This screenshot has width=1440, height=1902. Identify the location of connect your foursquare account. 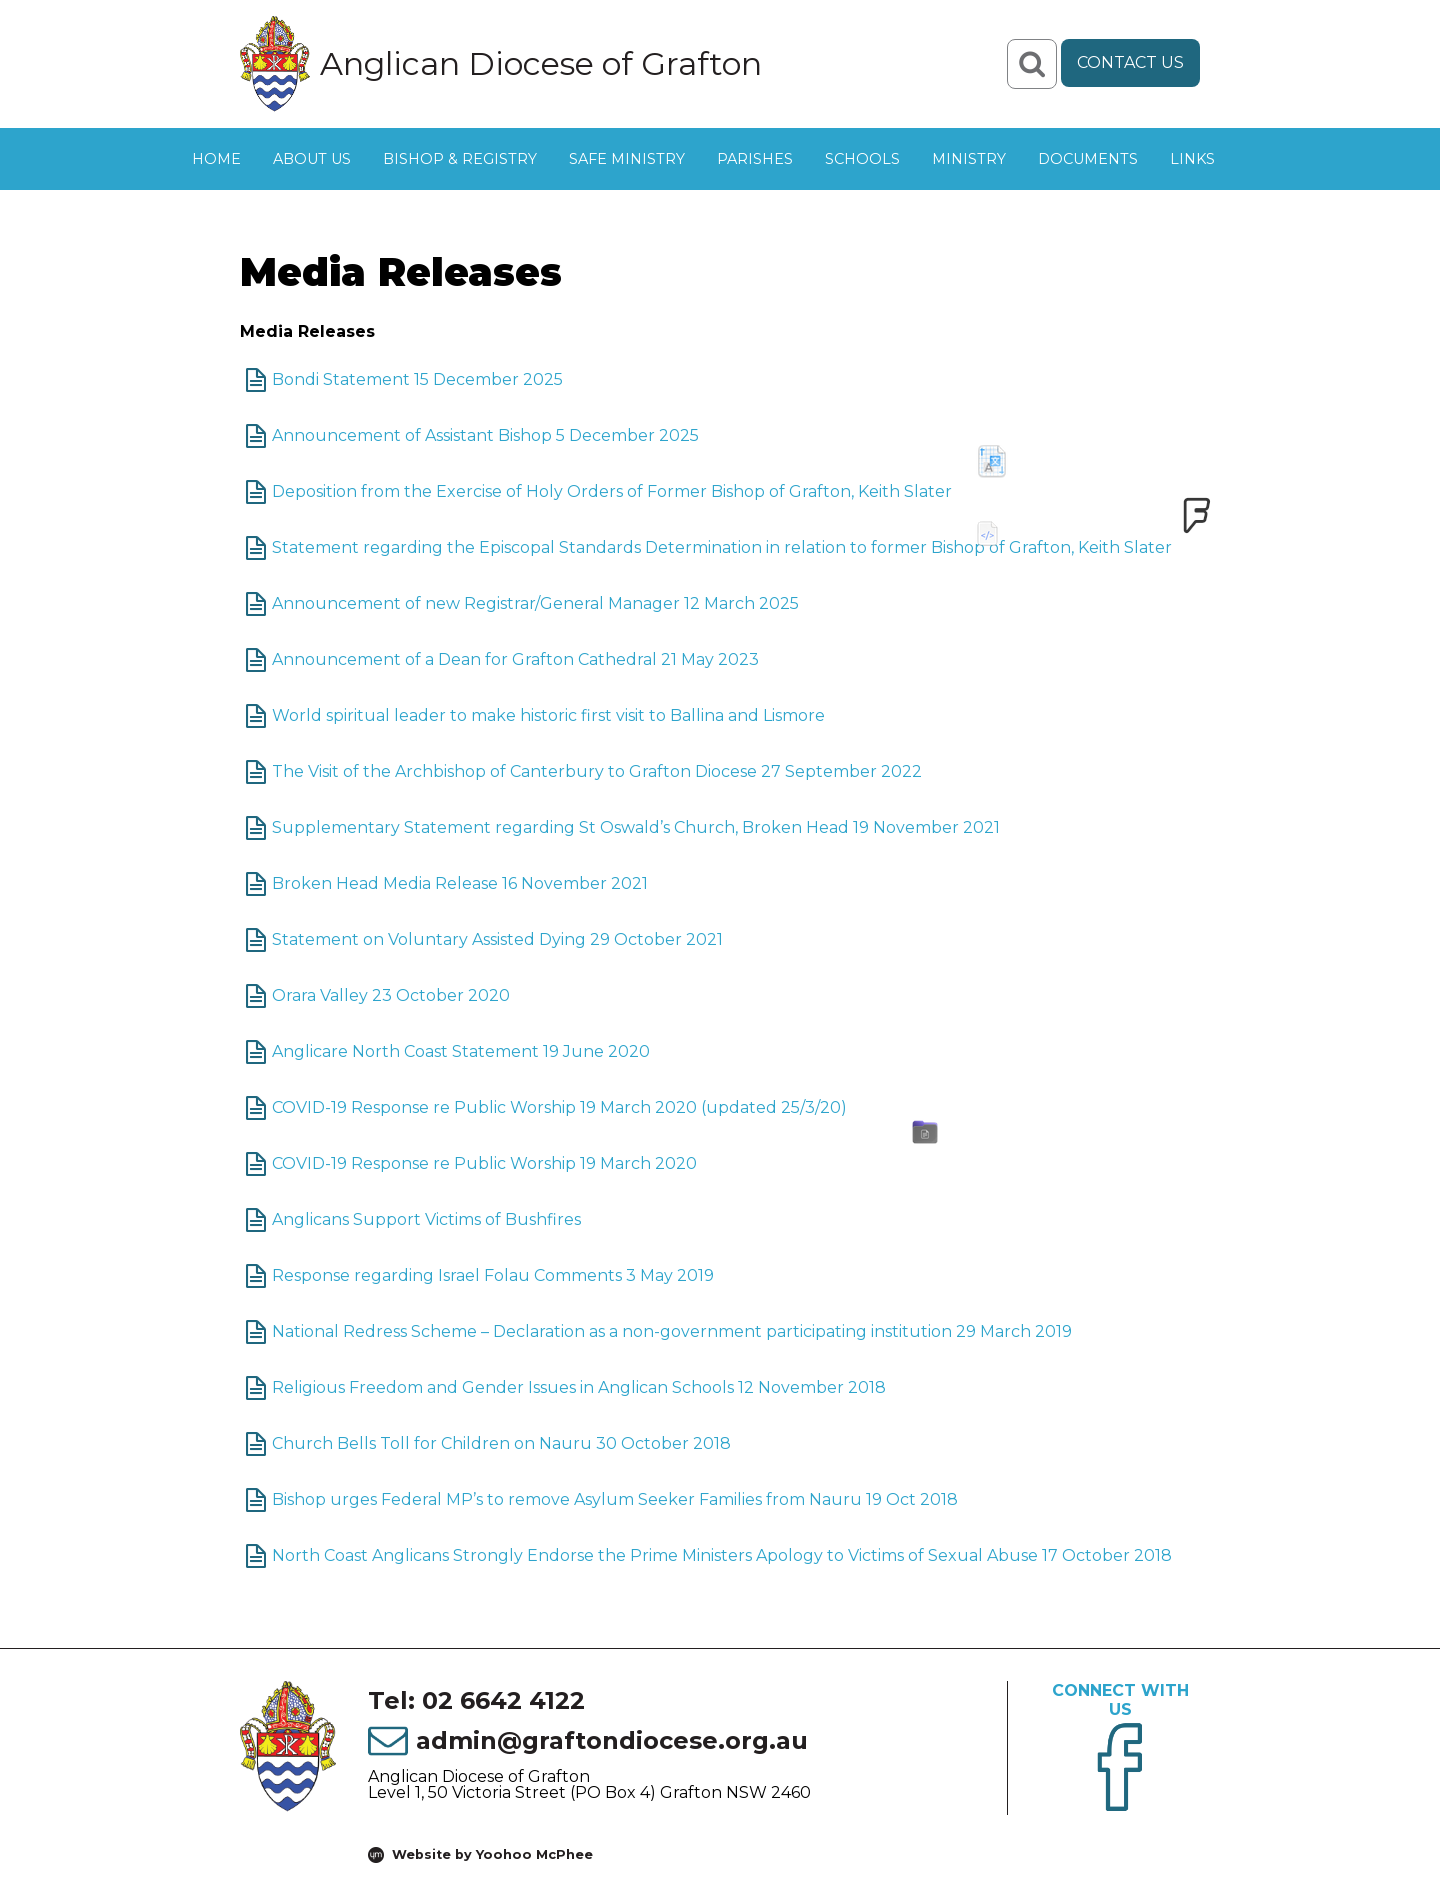
(1195, 515).